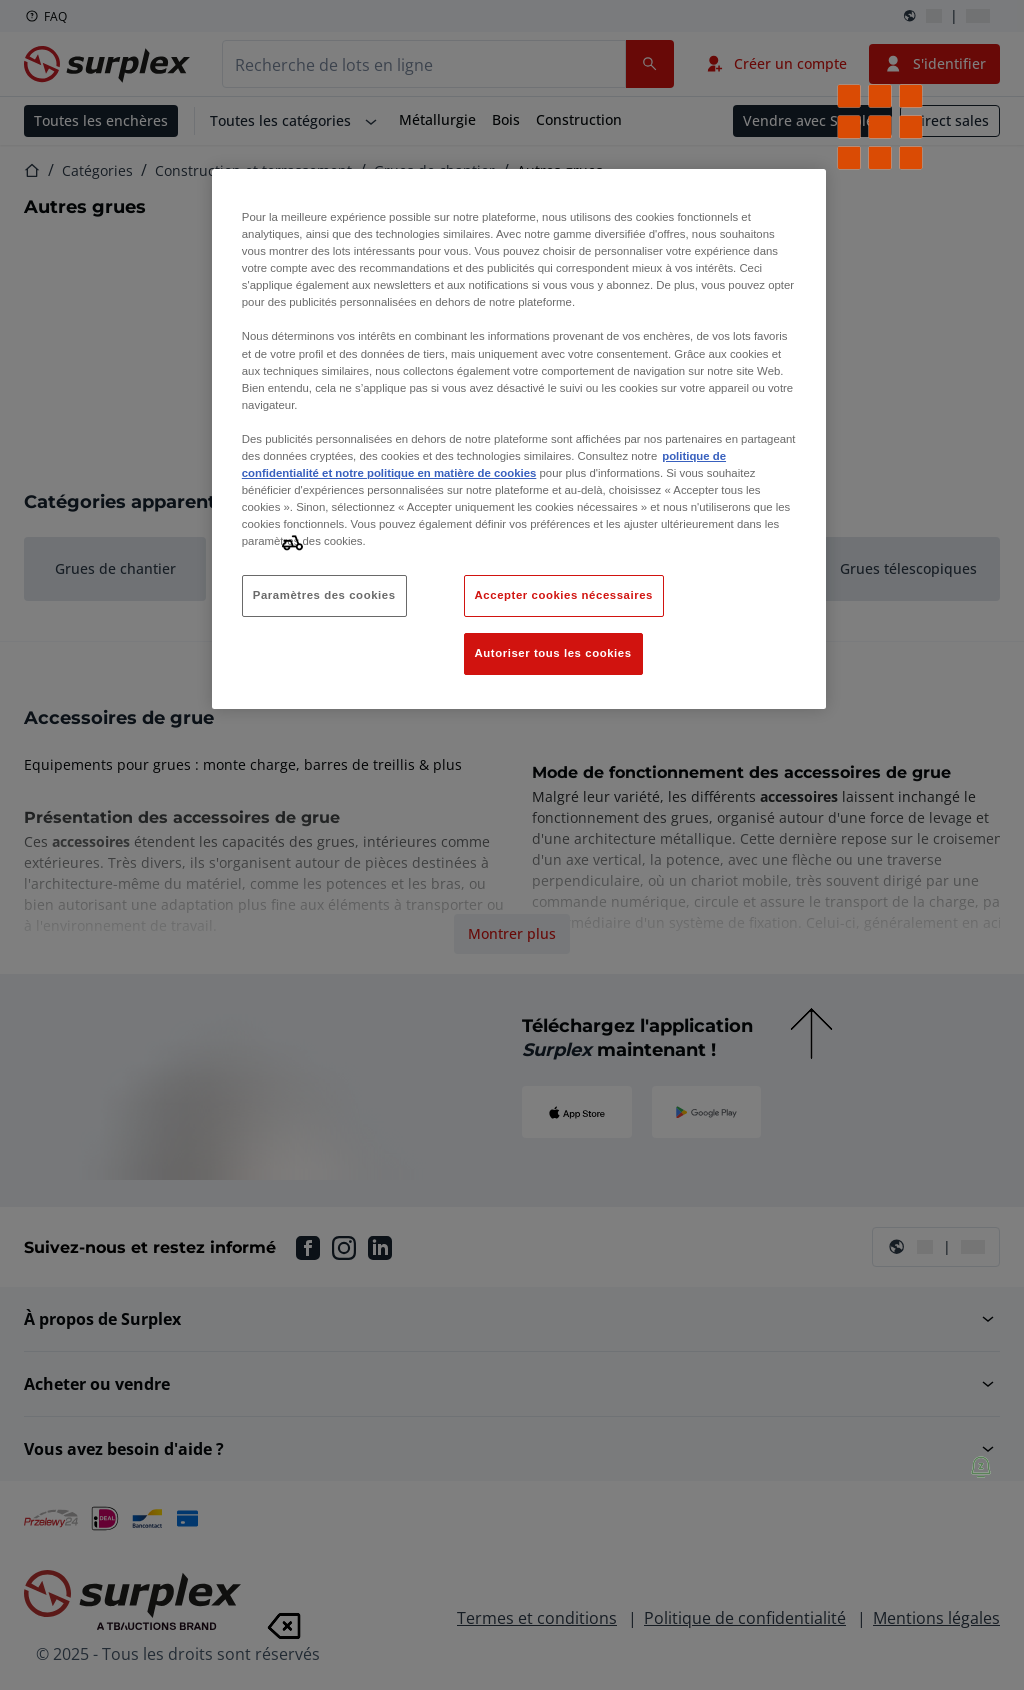 The height and width of the screenshot is (1690, 1024). Describe the element at coordinates (880, 127) in the screenshot. I see `open the app drawer or menu` at that location.